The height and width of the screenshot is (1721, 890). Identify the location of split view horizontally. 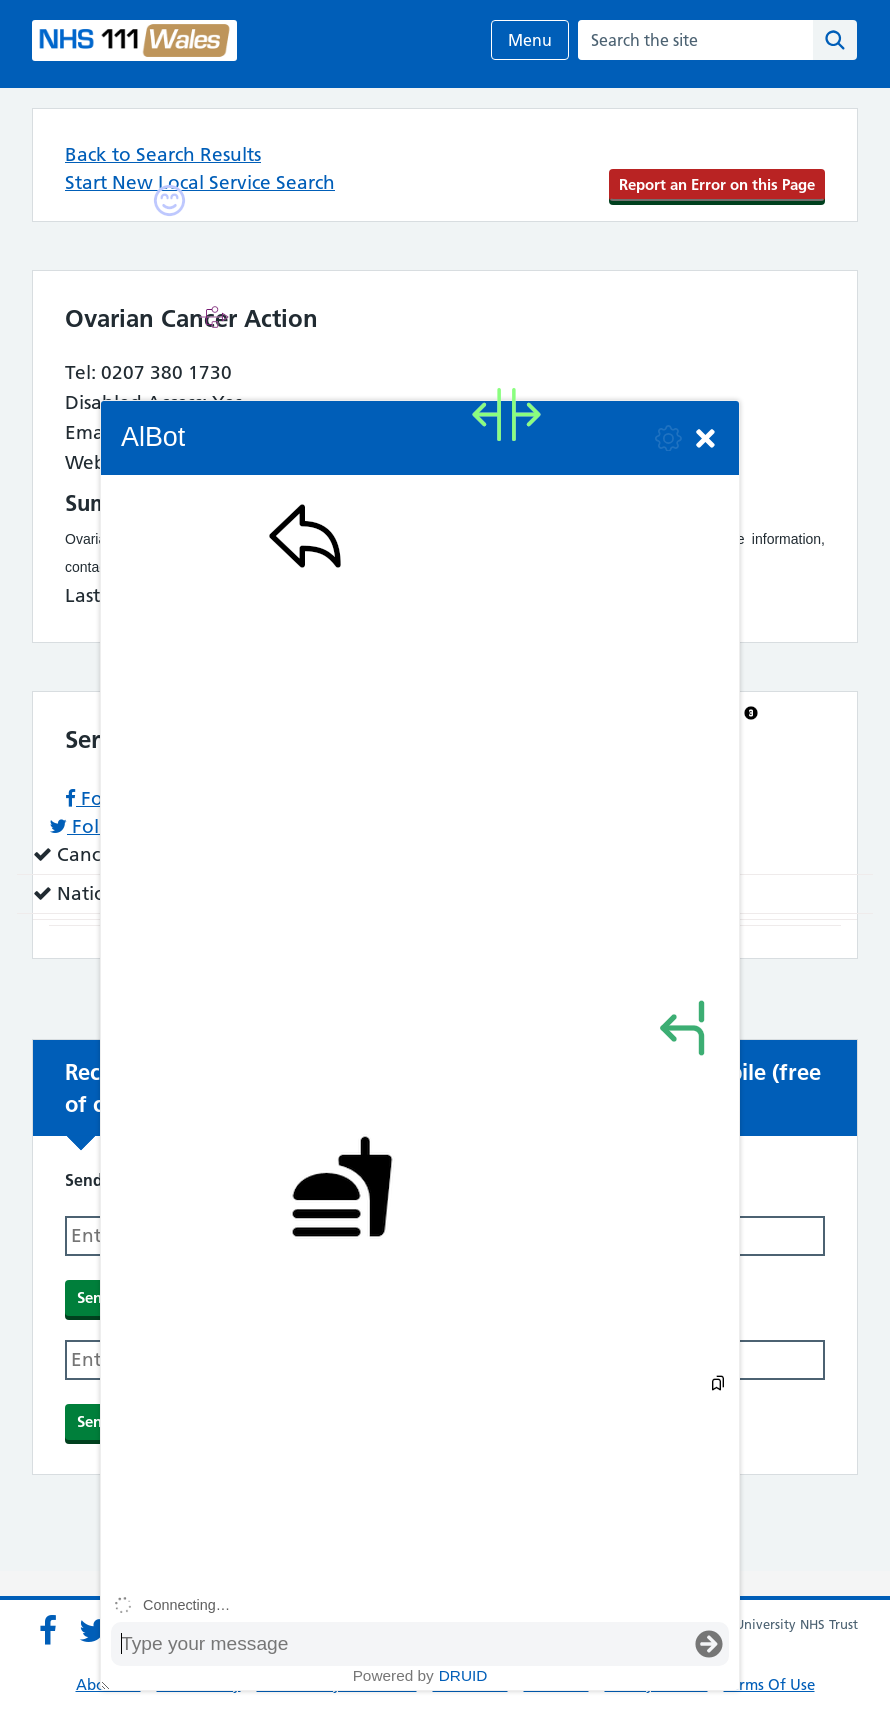
(506, 414).